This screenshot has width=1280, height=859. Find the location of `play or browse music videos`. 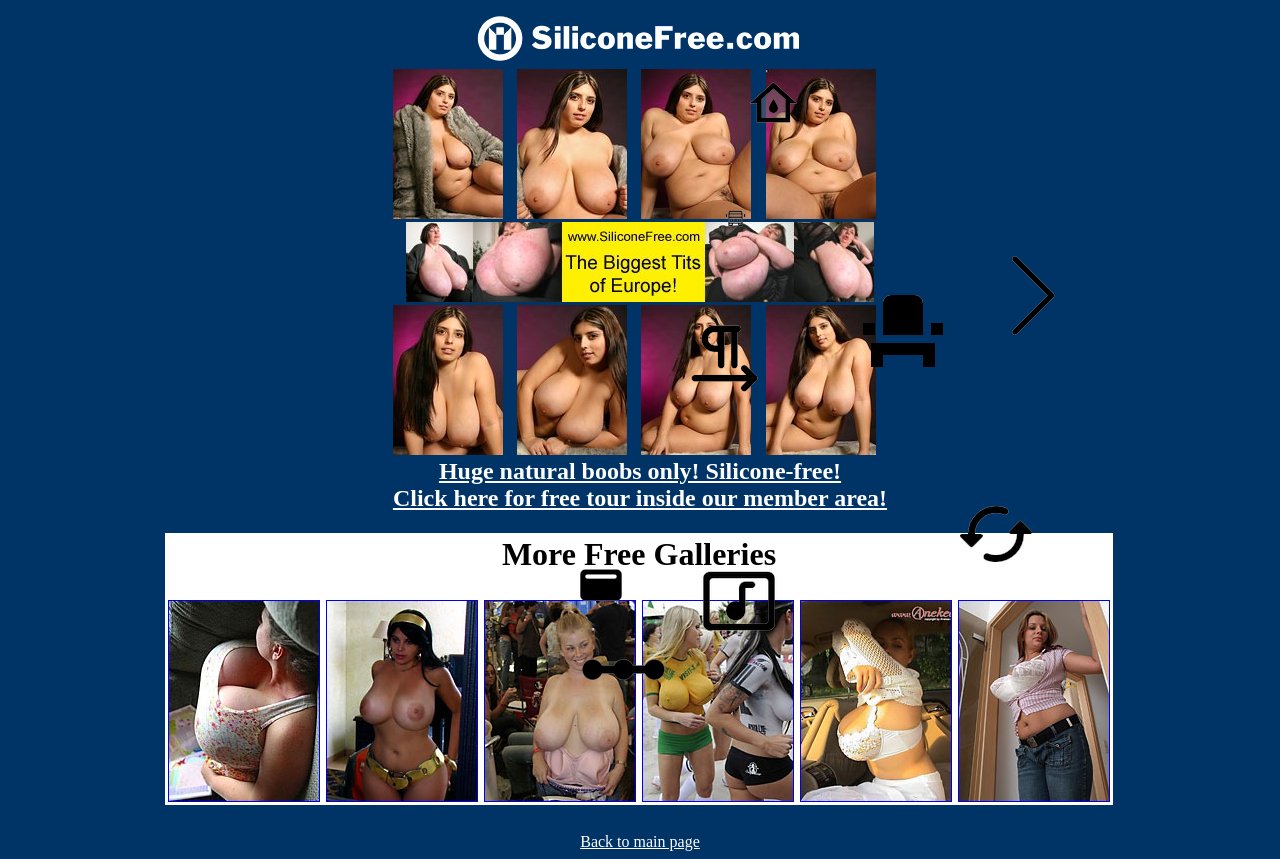

play or browse music videos is located at coordinates (739, 601).